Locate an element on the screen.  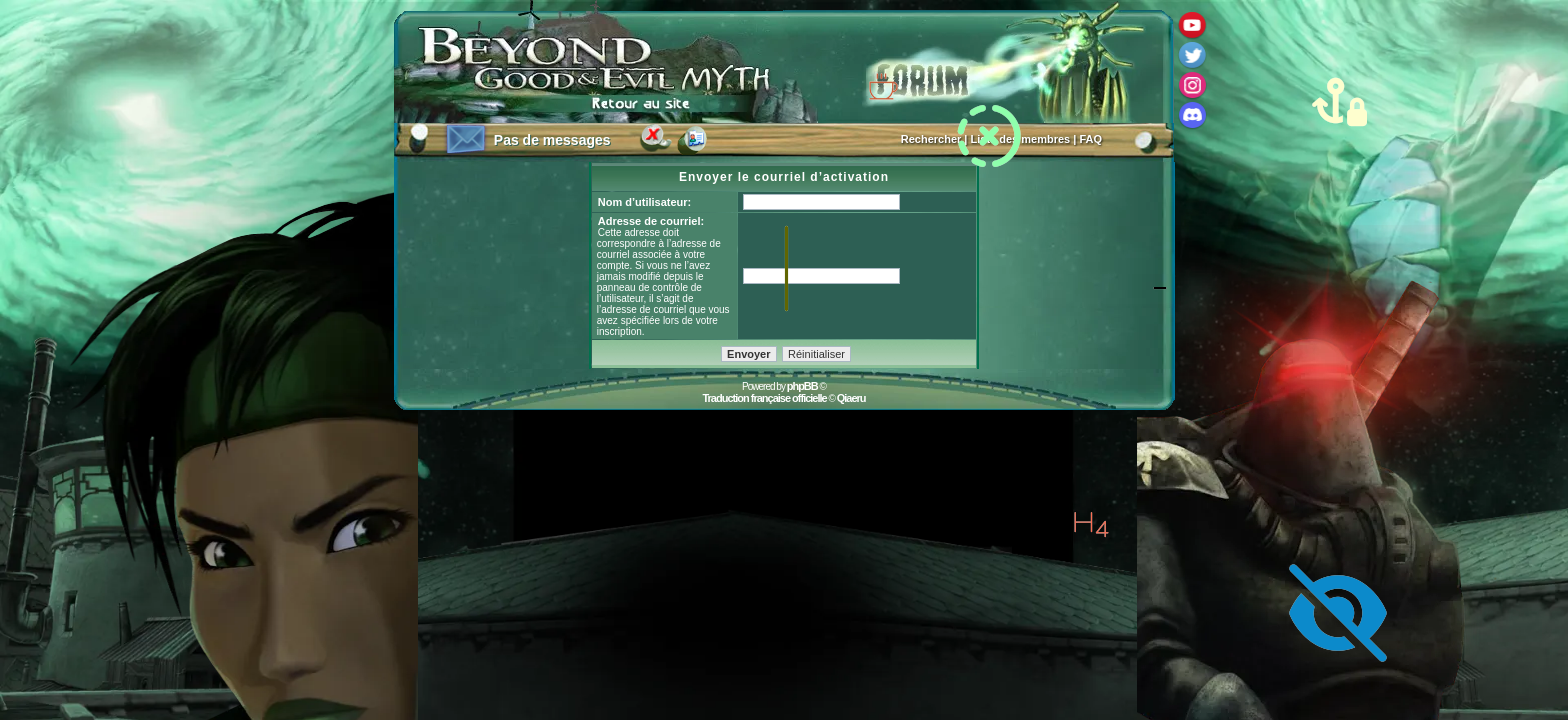
find nearby coffee shops or cafés is located at coordinates (882, 87).